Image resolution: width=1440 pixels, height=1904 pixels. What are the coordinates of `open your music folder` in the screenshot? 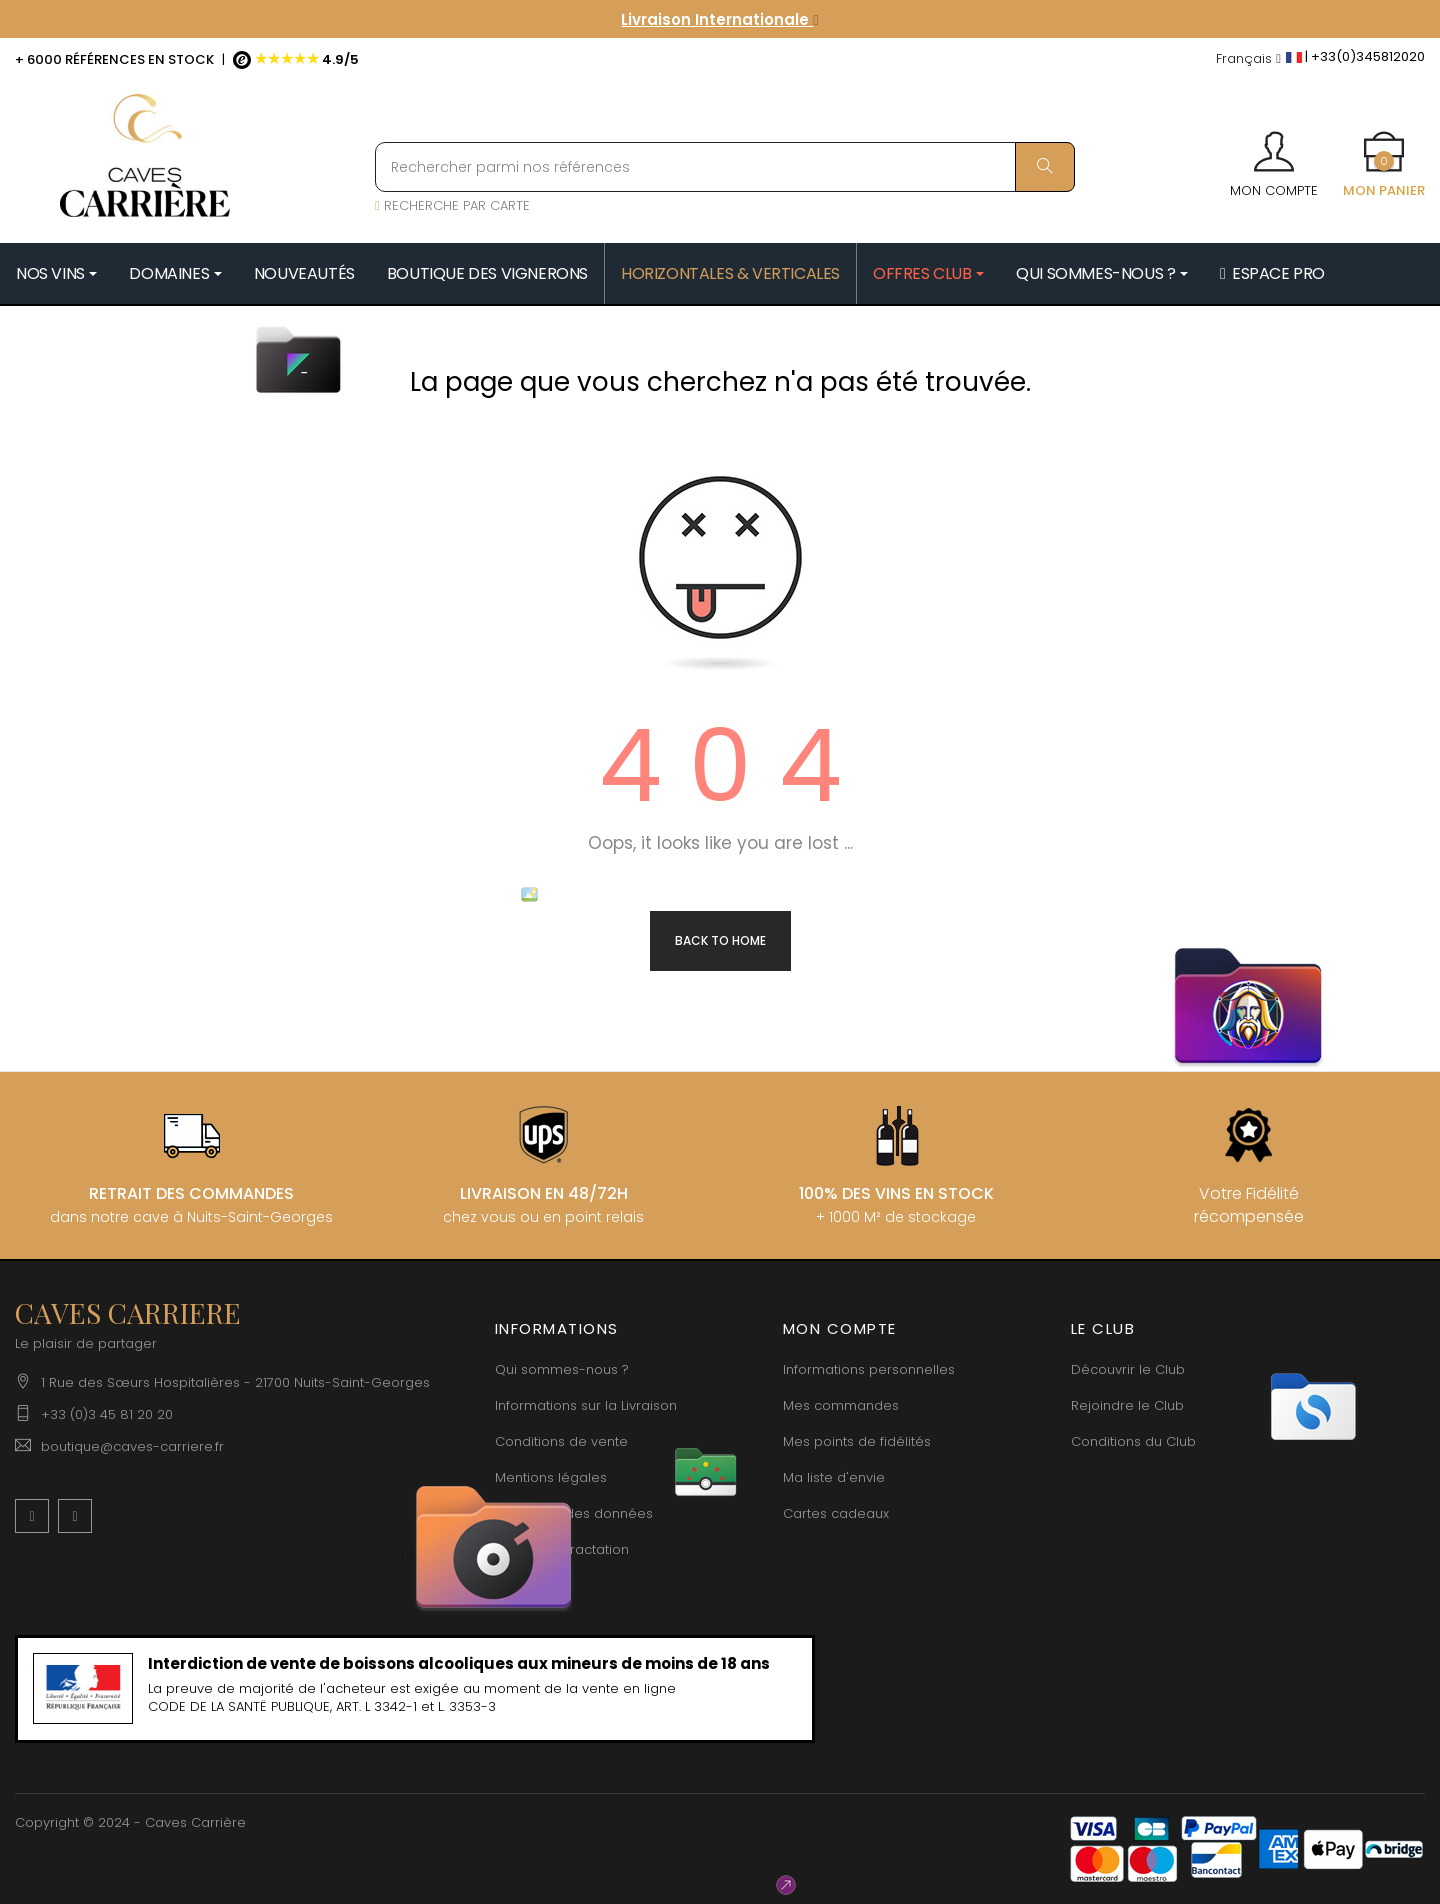 It's located at (493, 1551).